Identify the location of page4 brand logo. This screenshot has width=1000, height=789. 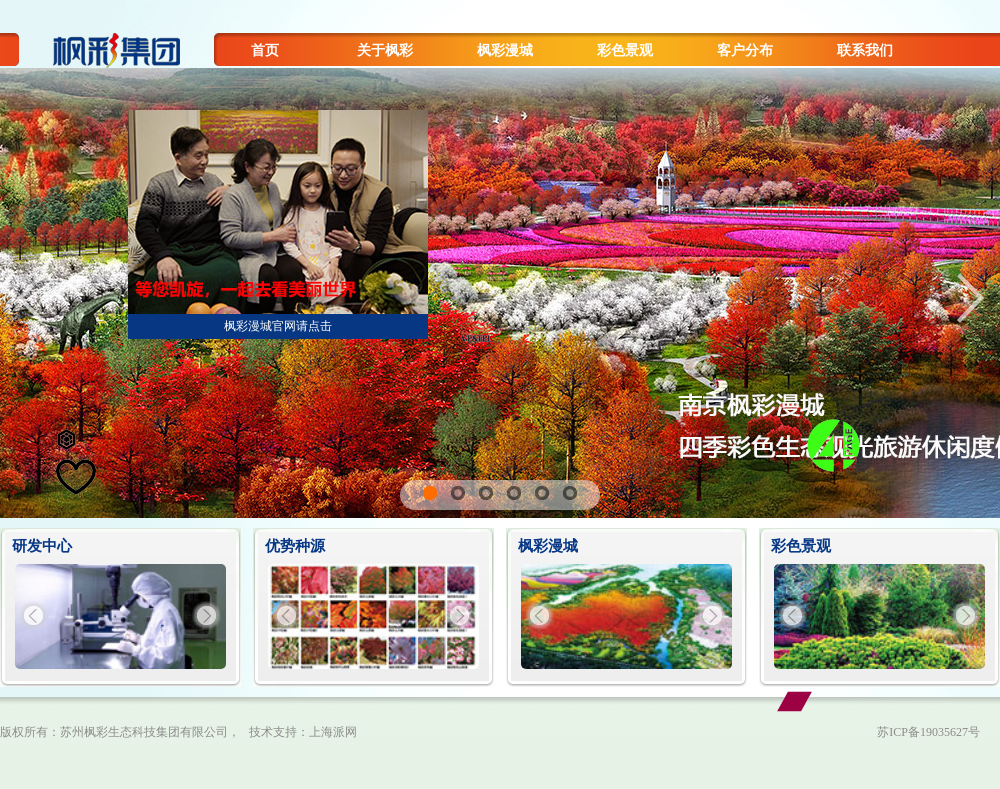
(833, 445).